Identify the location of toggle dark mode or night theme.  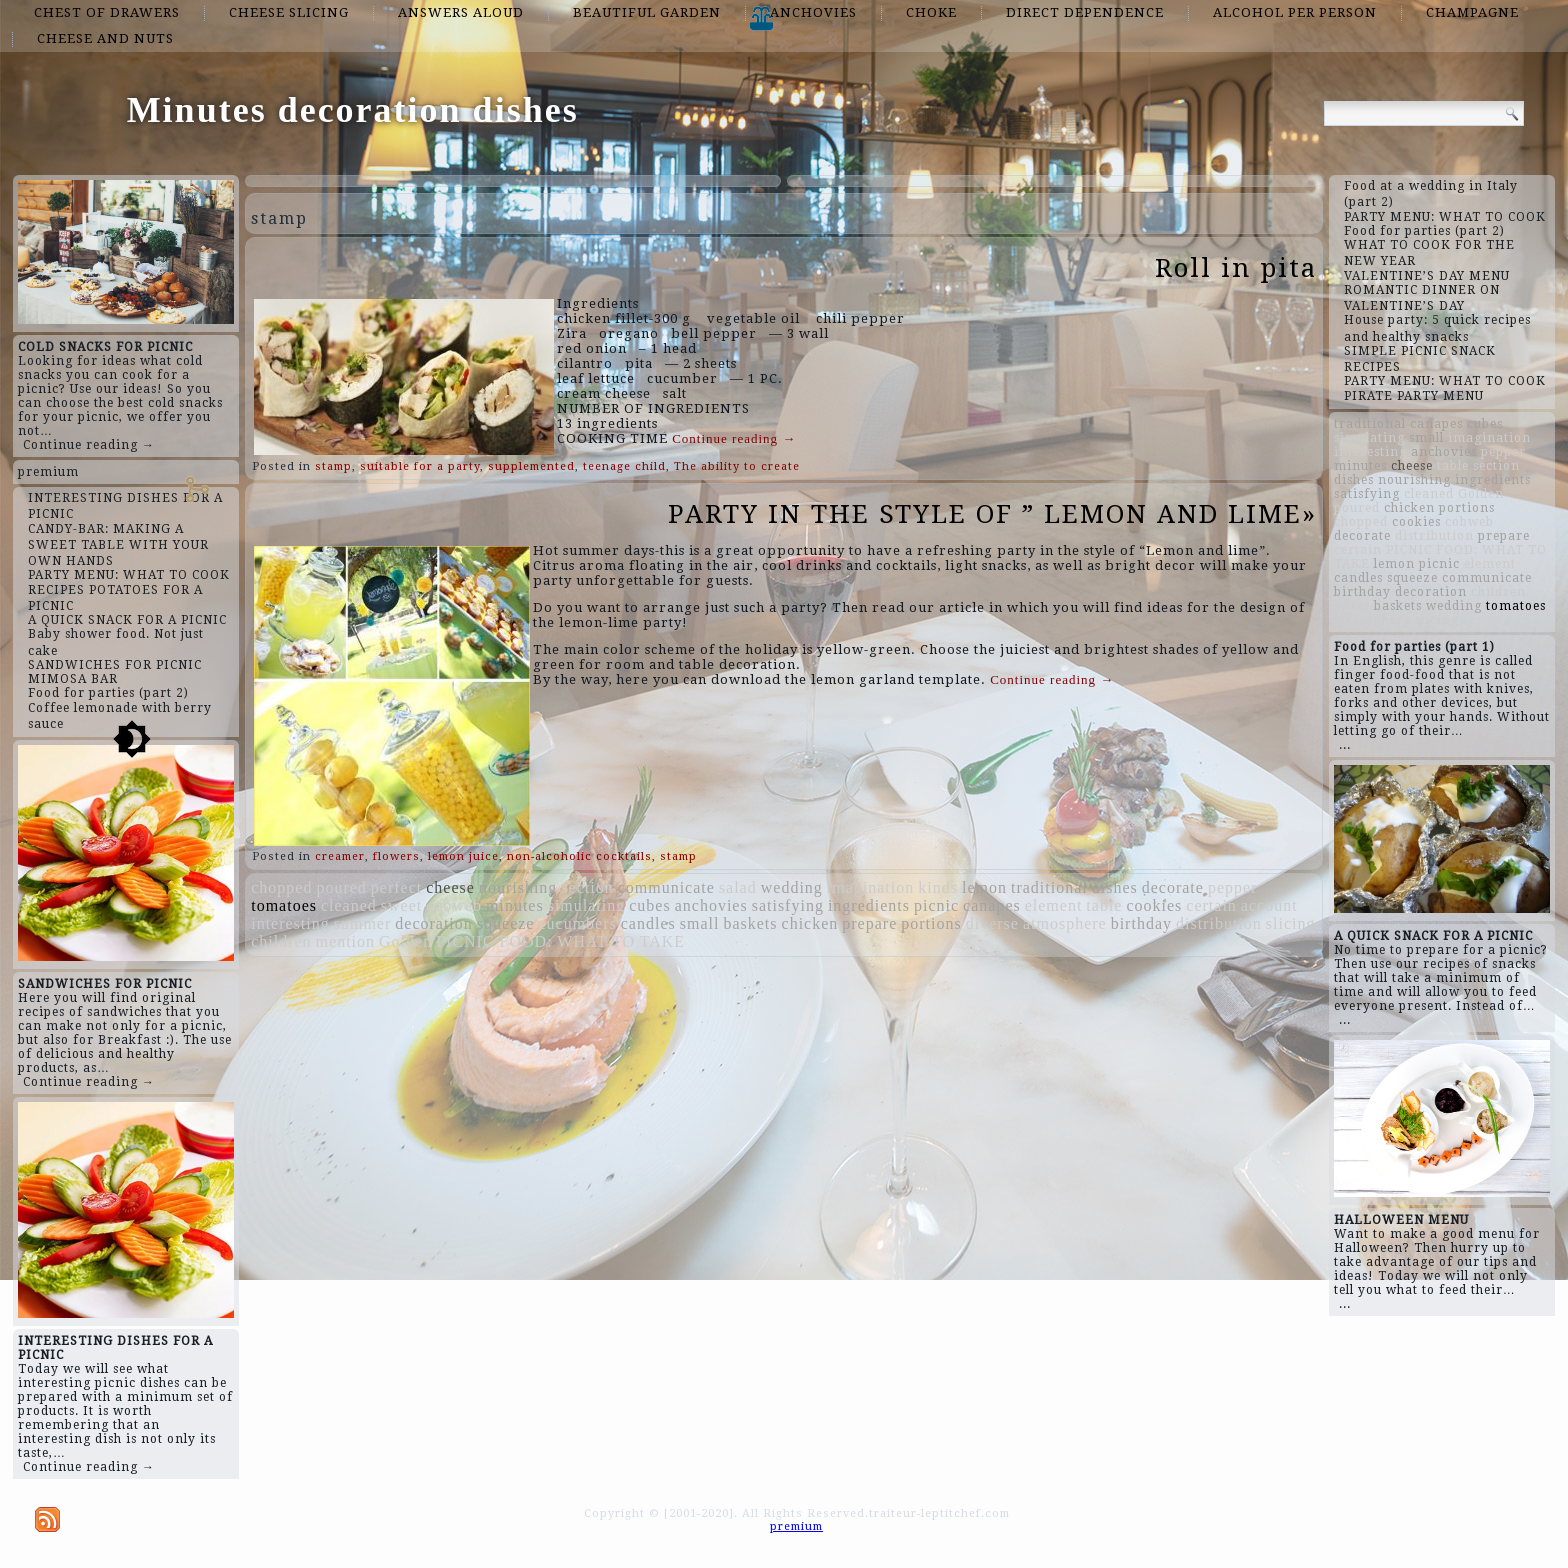
(132, 739).